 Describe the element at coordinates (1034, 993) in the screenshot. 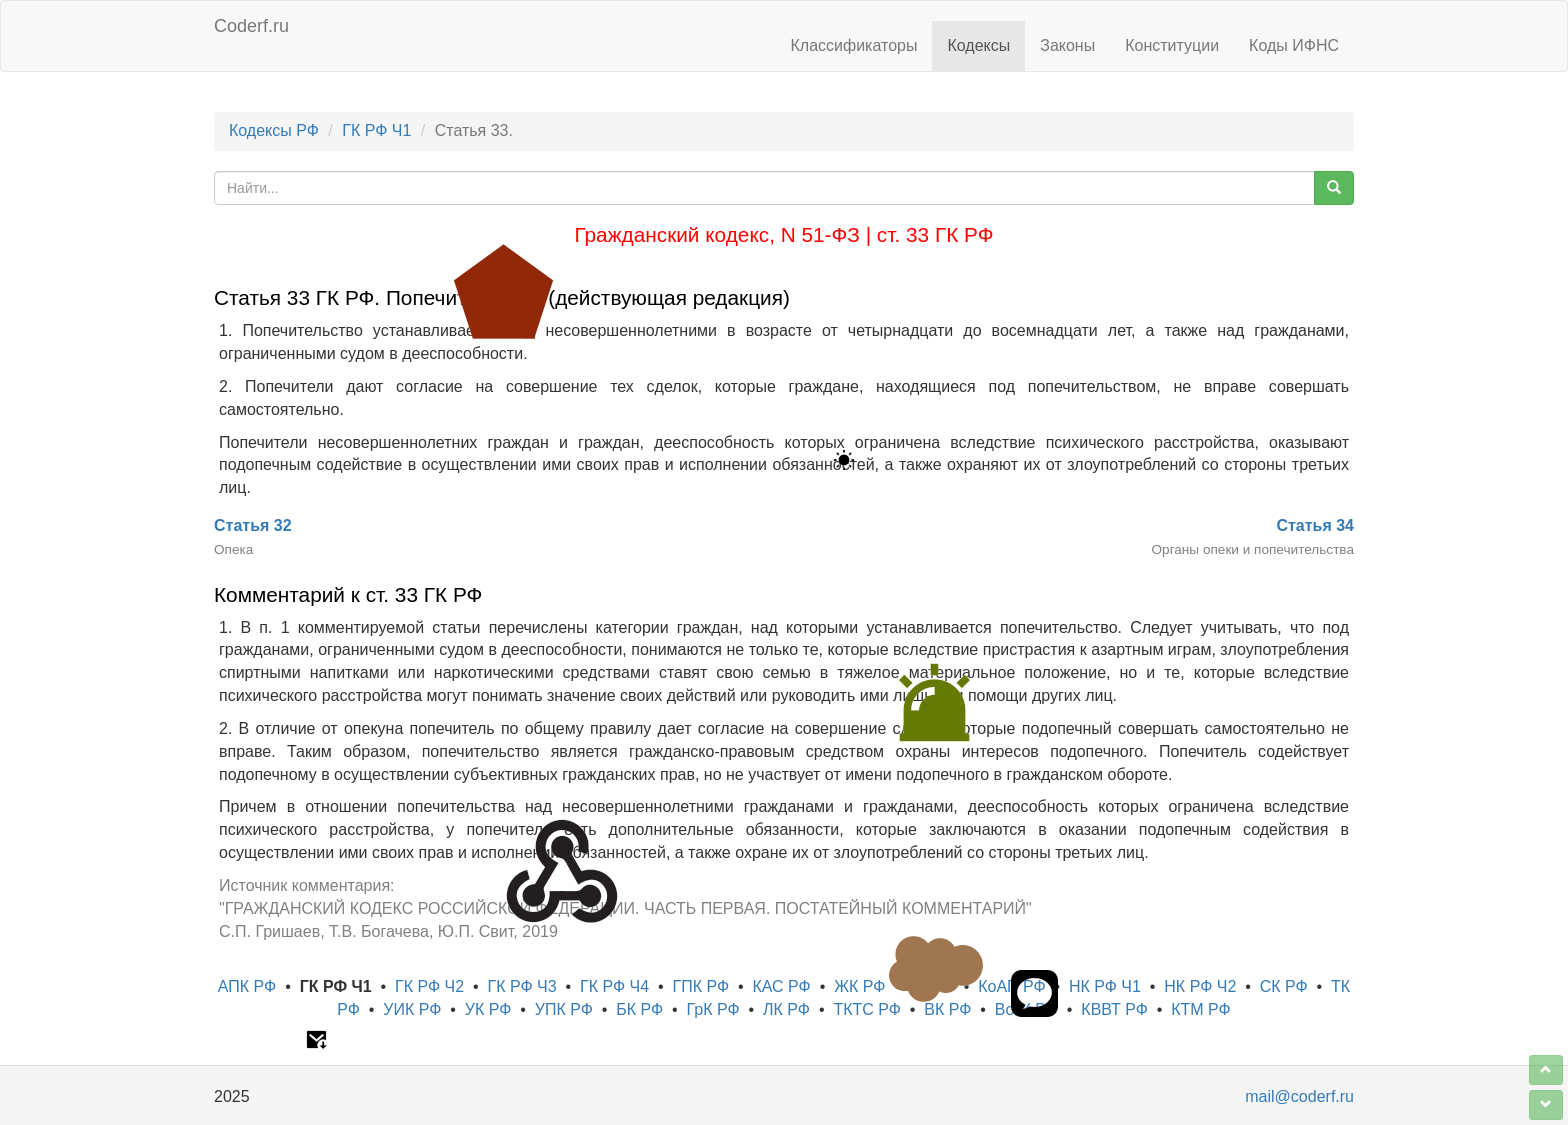

I see `open iMessage app` at that location.